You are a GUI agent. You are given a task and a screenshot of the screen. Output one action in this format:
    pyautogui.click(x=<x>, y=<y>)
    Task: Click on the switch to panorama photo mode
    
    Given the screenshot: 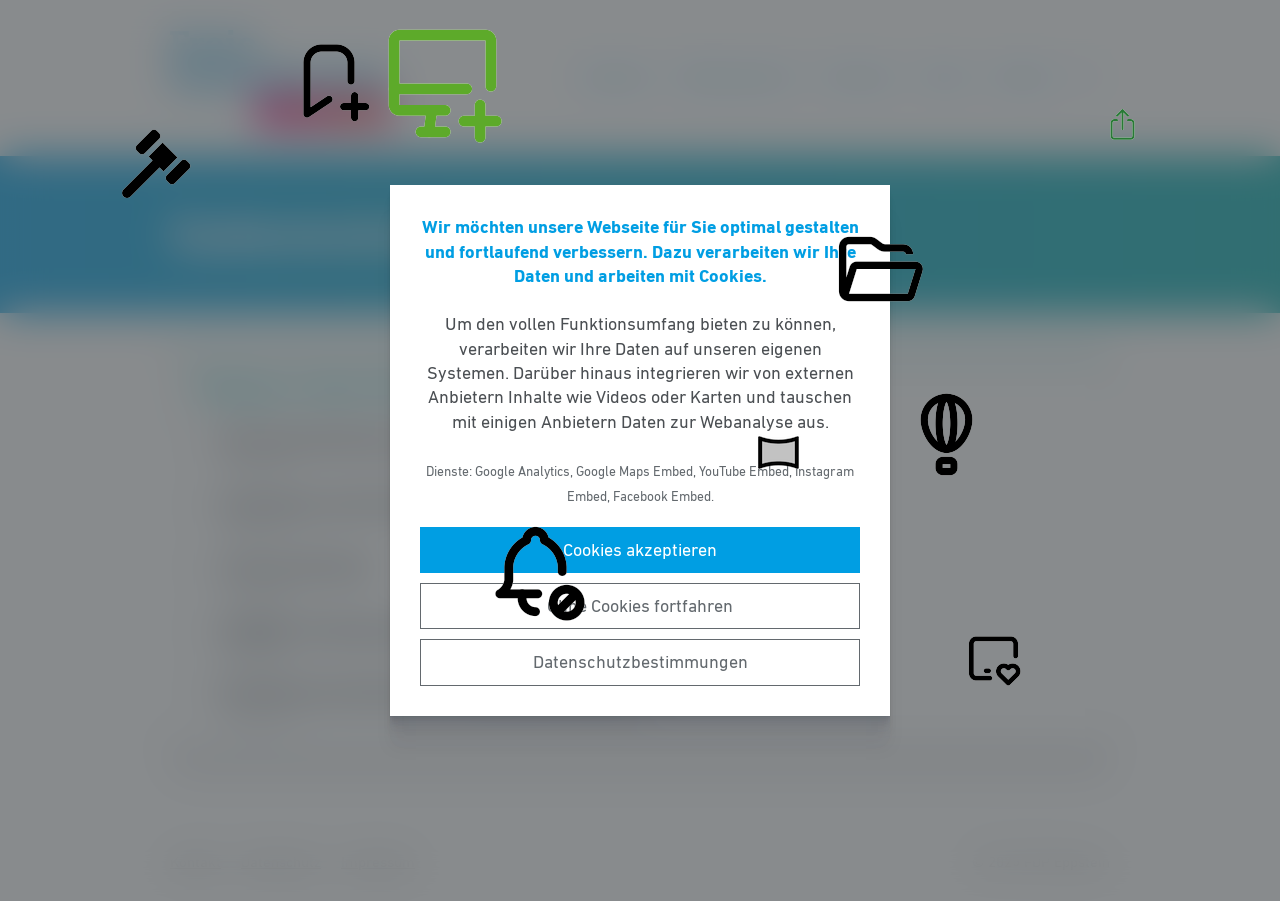 What is the action you would take?
    pyautogui.click(x=778, y=452)
    